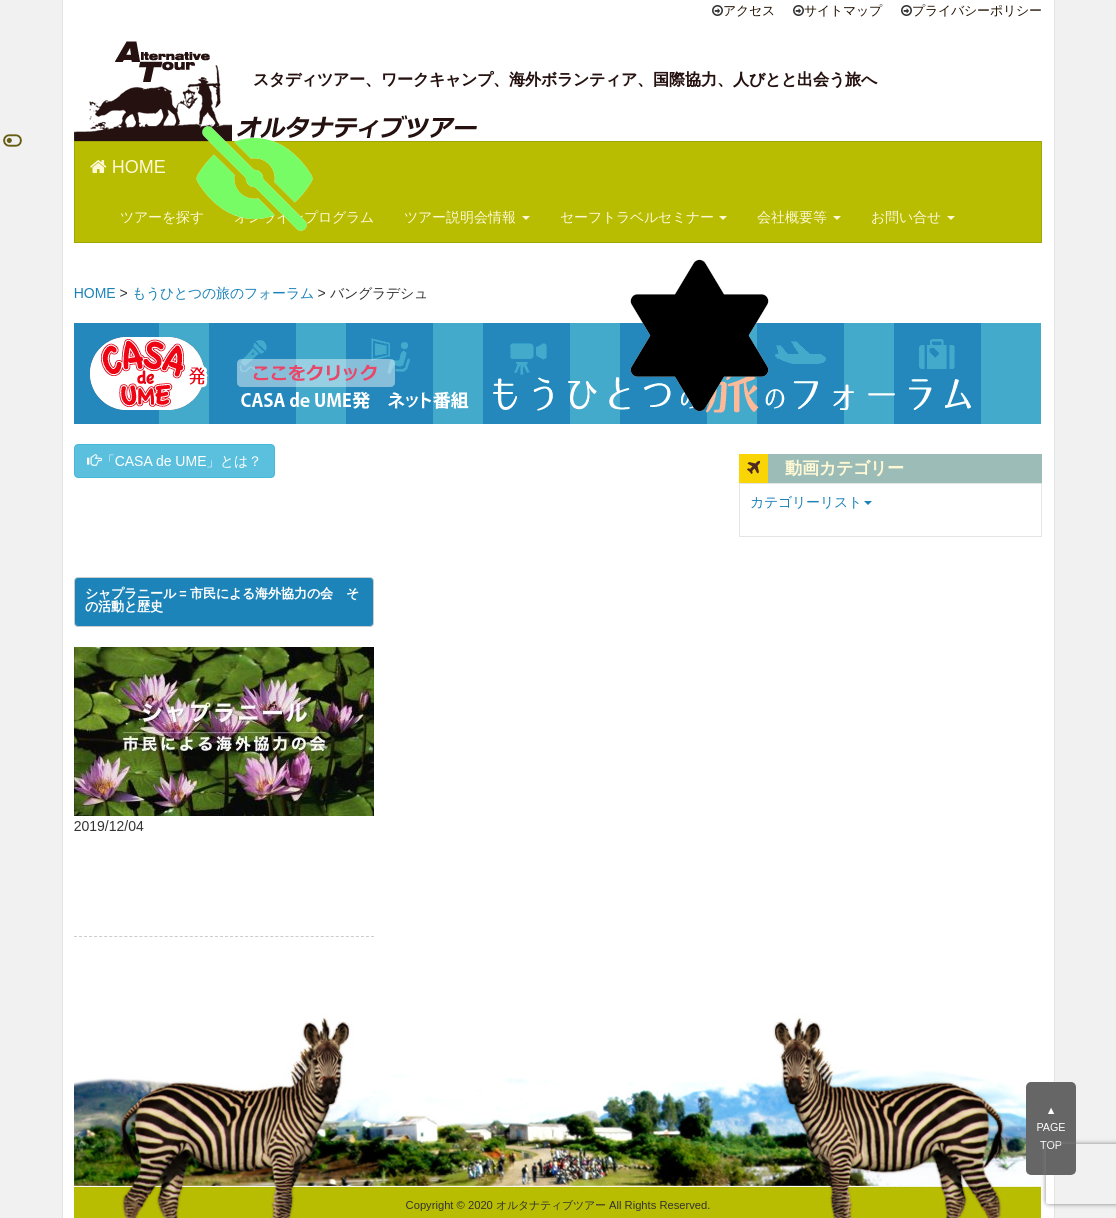  Describe the element at coordinates (254, 178) in the screenshot. I see `hide password or sensitive content` at that location.